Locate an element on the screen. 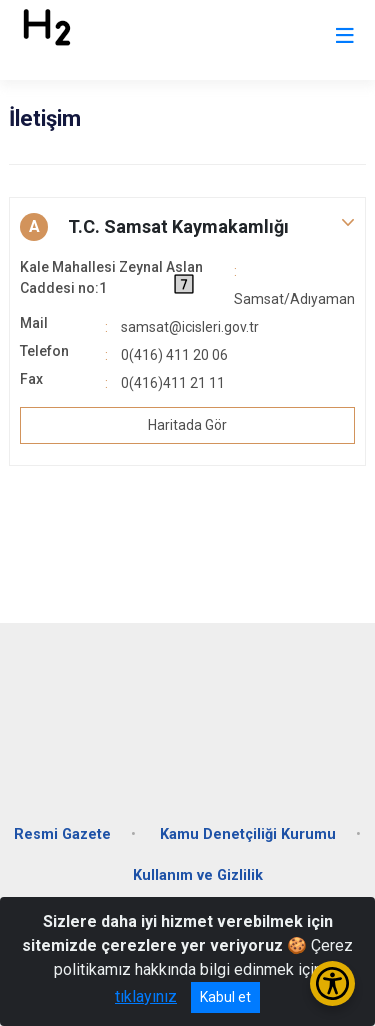  format text as heading level 2 is located at coordinates (44, 26).